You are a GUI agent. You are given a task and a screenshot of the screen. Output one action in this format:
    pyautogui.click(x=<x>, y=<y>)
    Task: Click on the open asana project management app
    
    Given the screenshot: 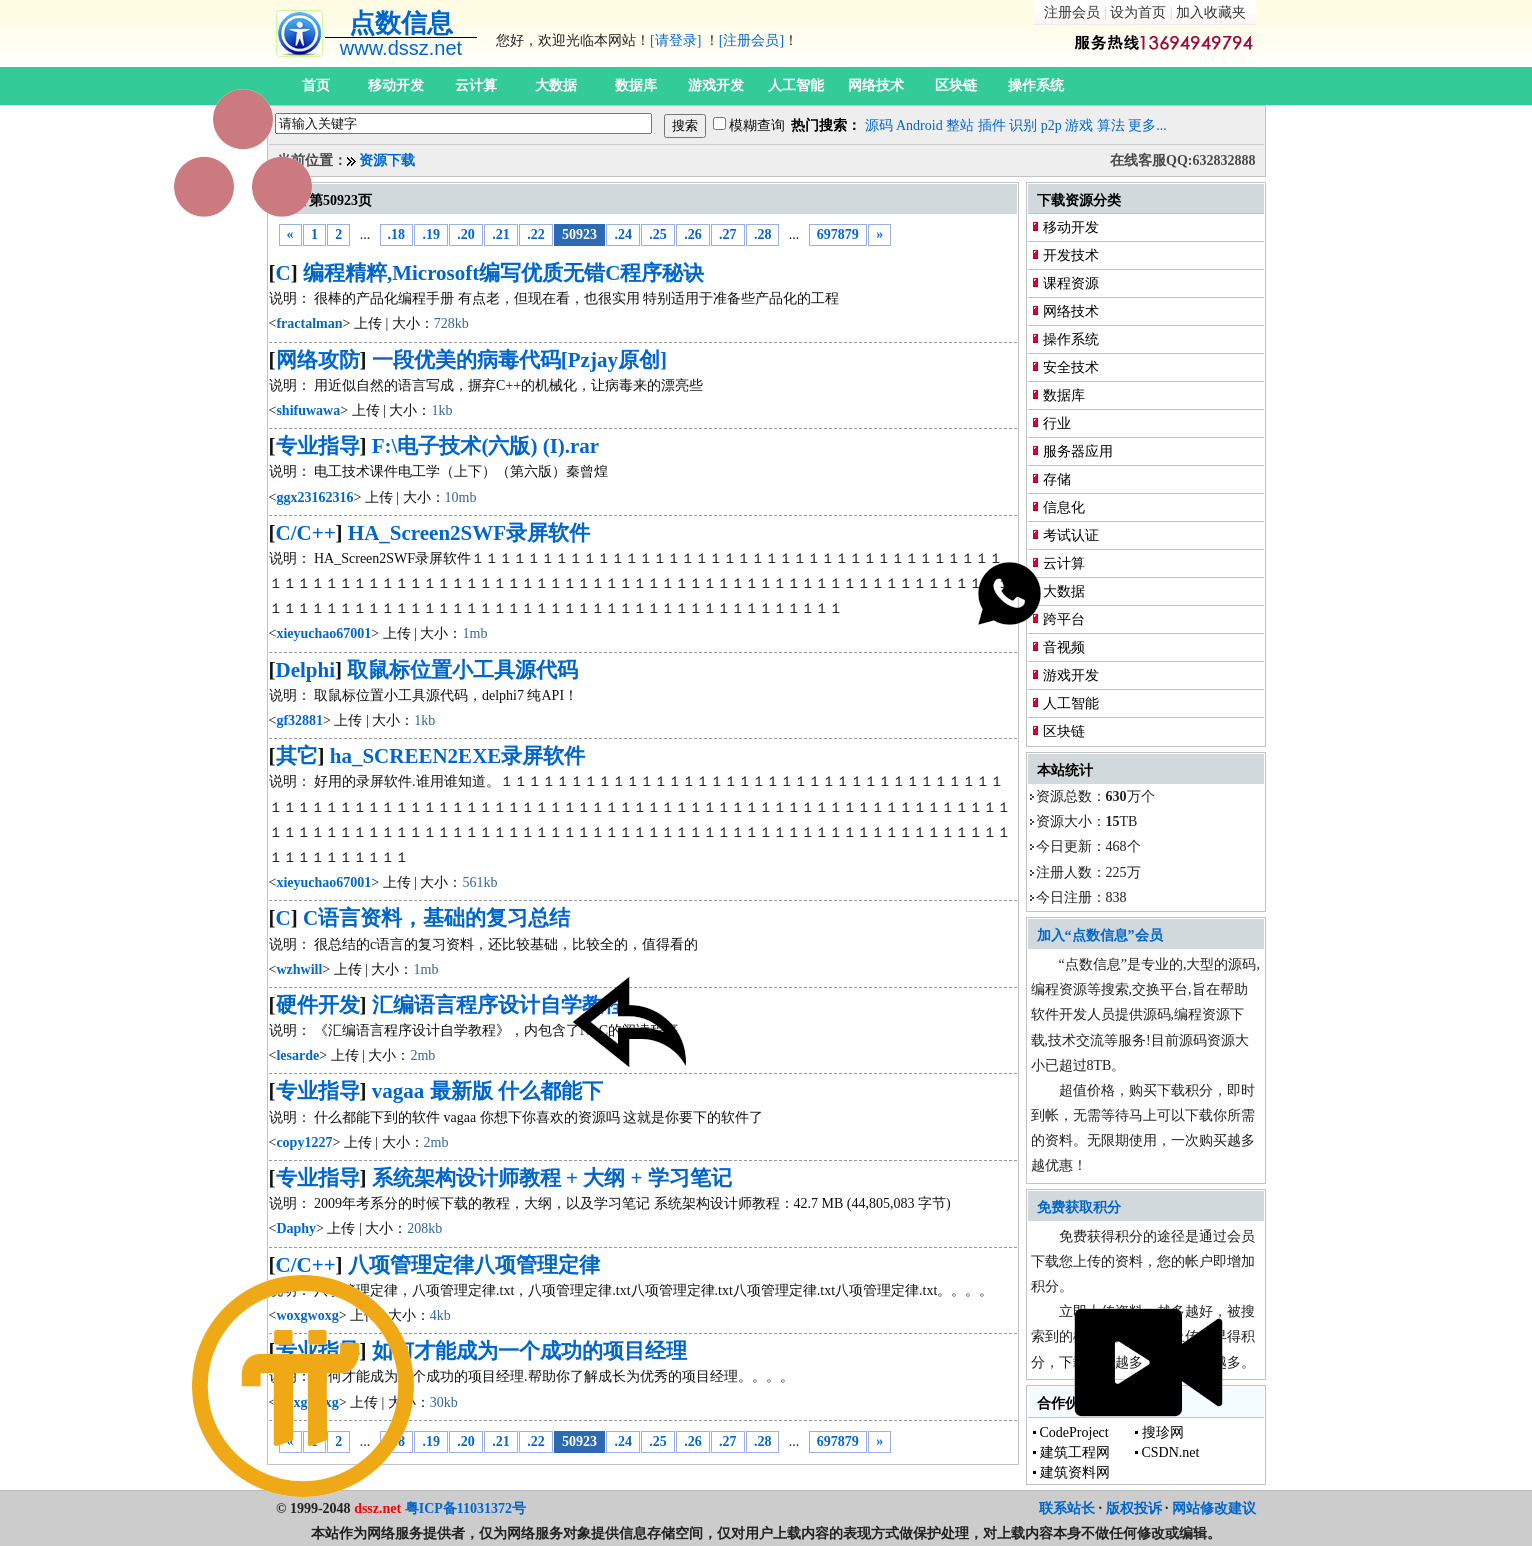 What is the action you would take?
    pyautogui.click(x=243, y=153)
    